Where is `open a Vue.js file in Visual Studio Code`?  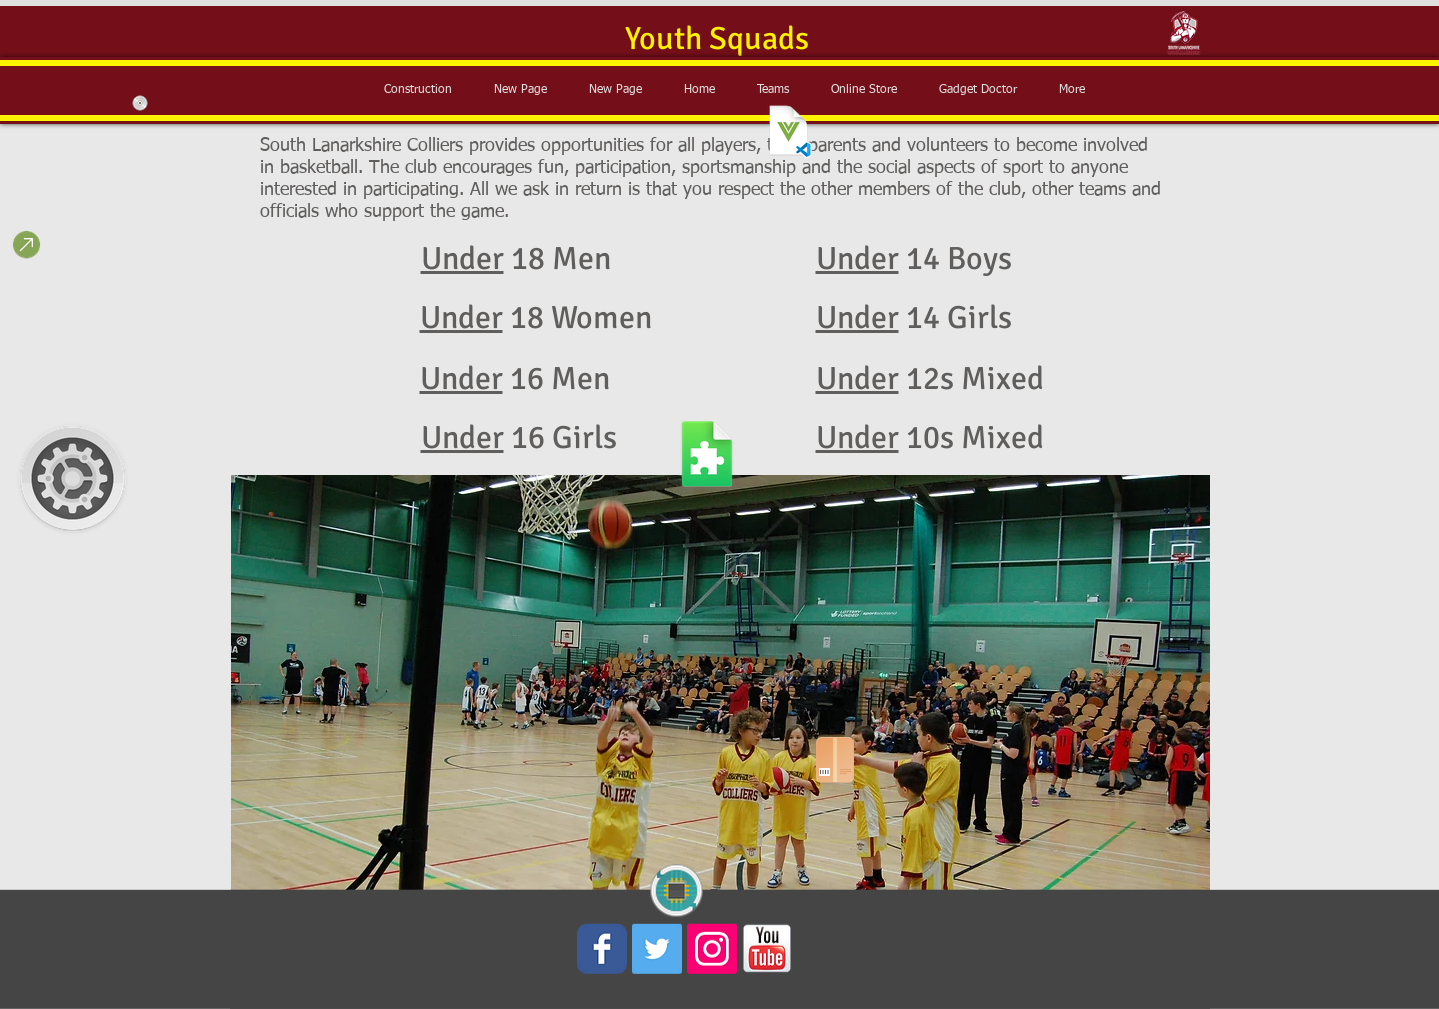 open a Vue.js file in Visual Studio Code is located at coordinates (788, 131).